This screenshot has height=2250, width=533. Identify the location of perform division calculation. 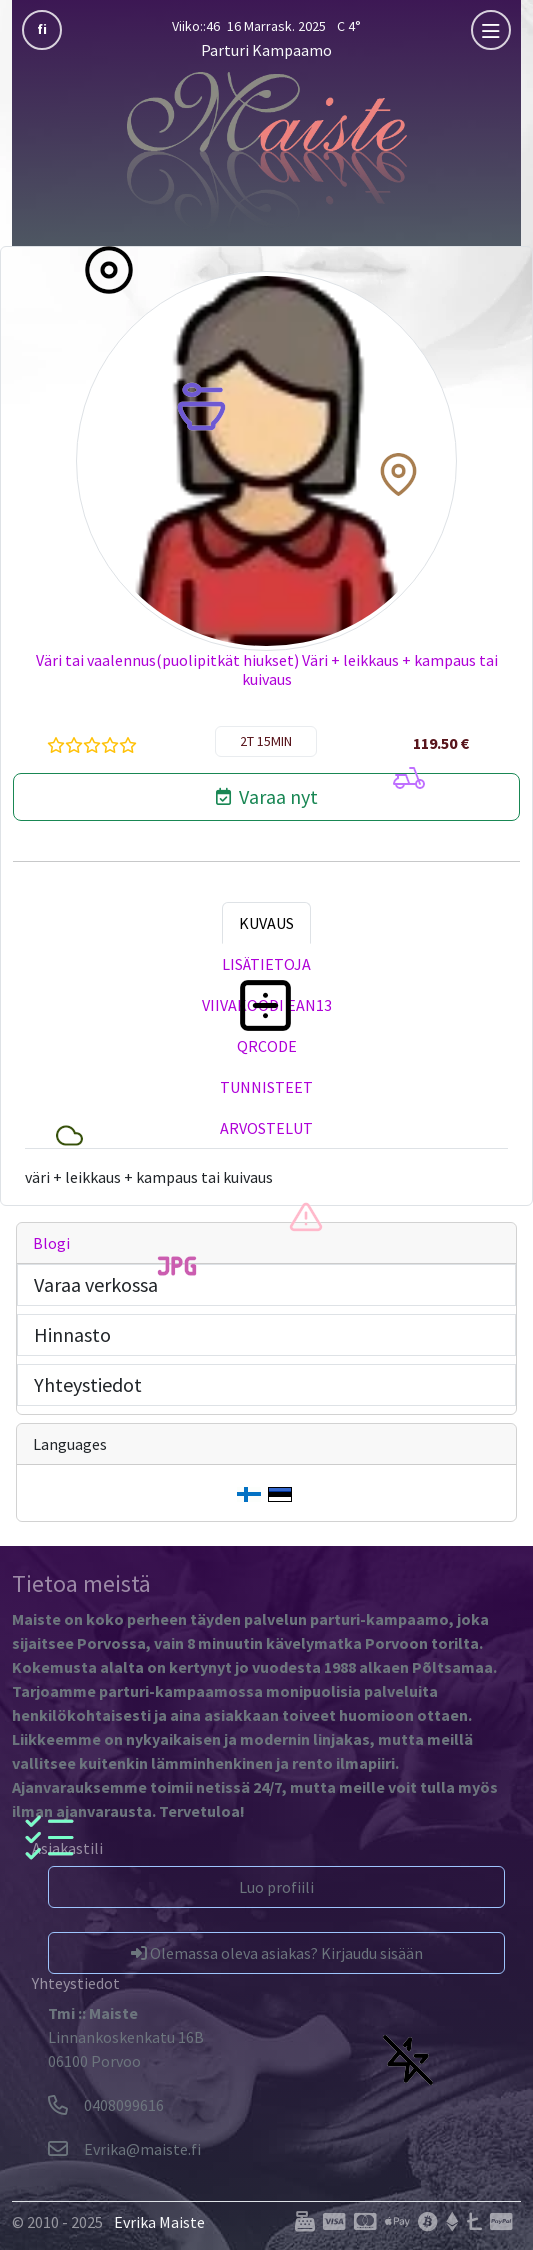
(265, 1005).